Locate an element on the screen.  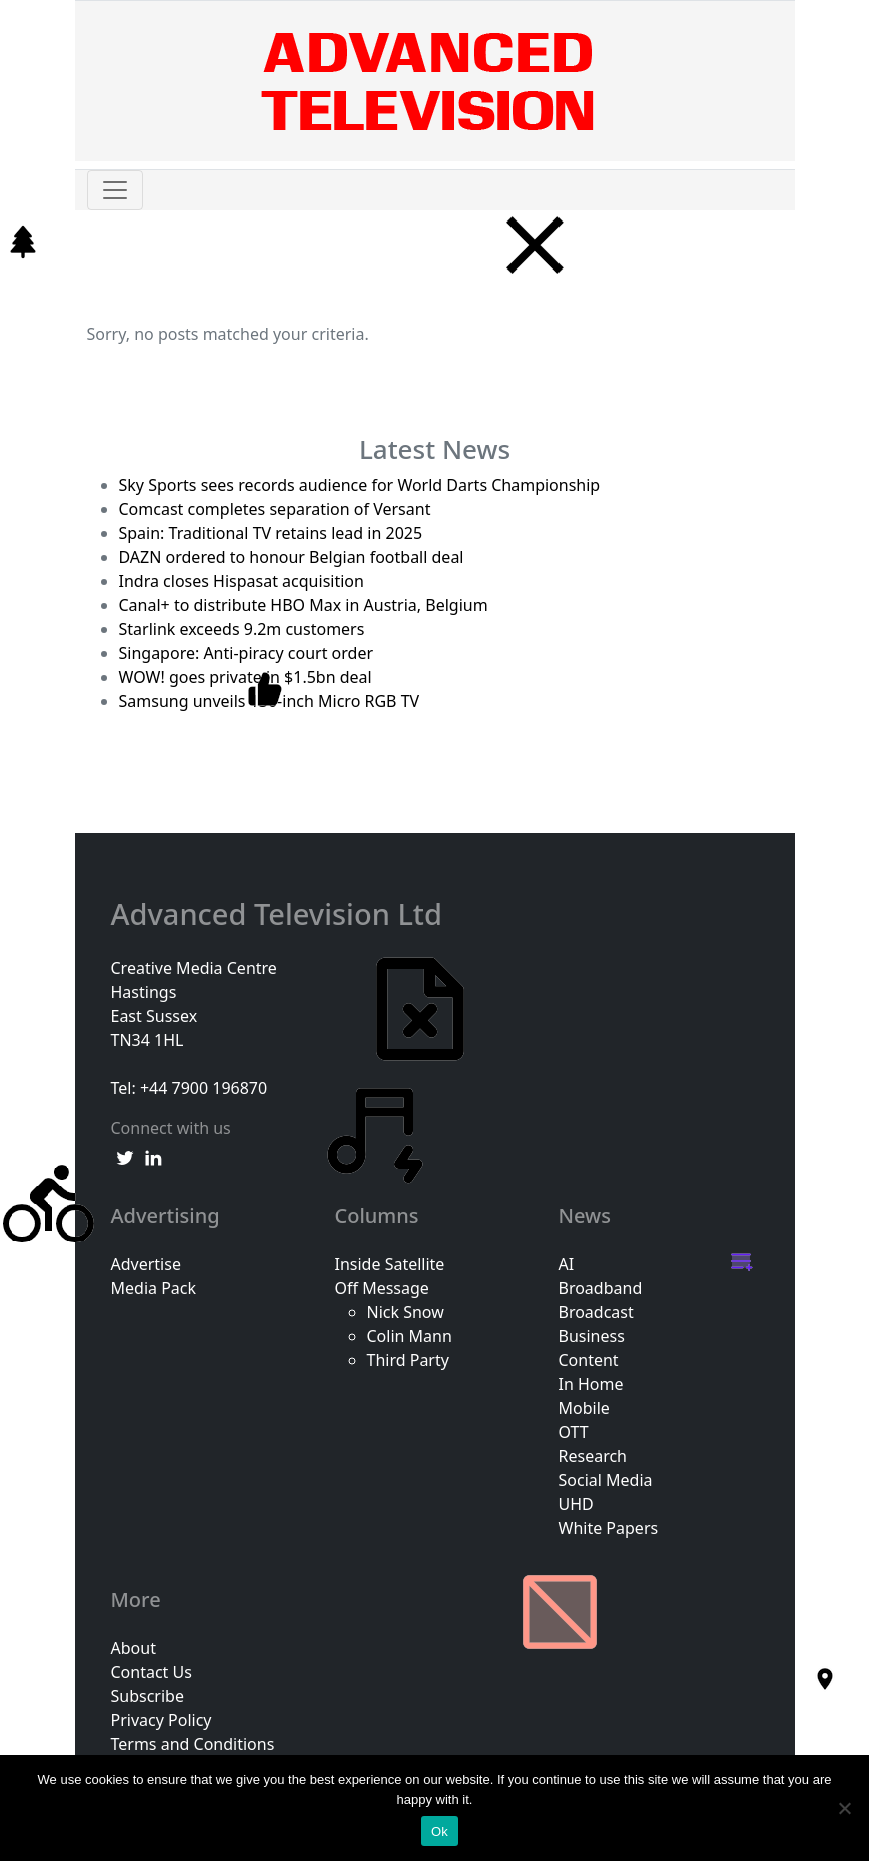
access nature or outdoor categories is located at coordinates (23, 242).